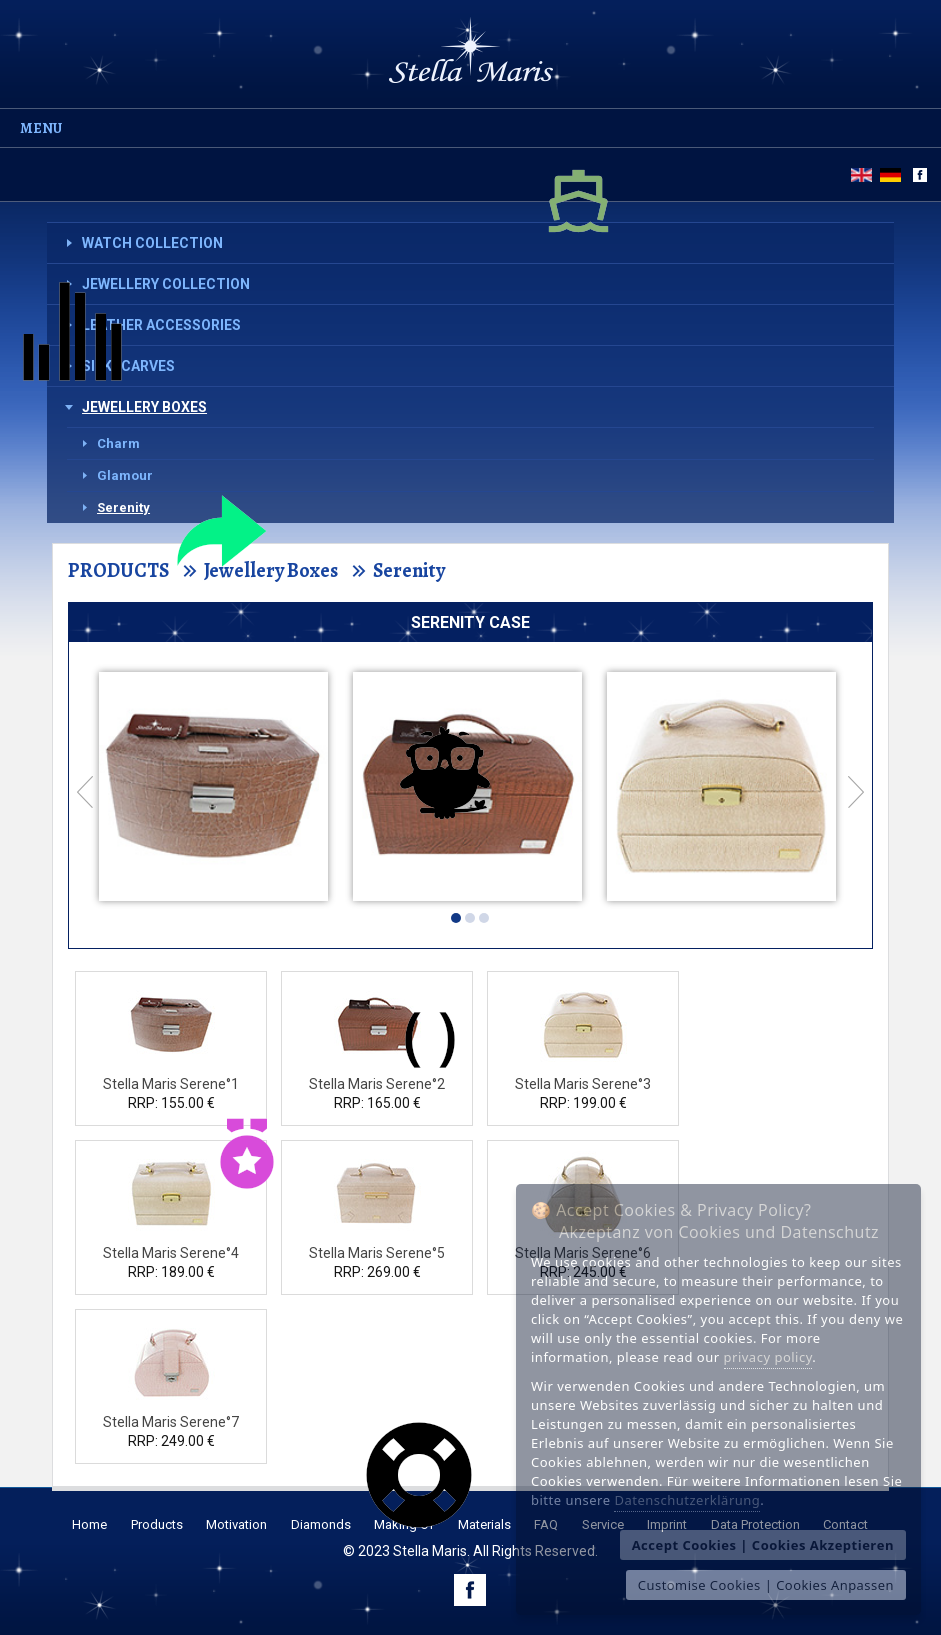  What do you see at coordinates (419, 1475) in the screenshot?
I see `access help or support` at bounding box center [419, 1475].